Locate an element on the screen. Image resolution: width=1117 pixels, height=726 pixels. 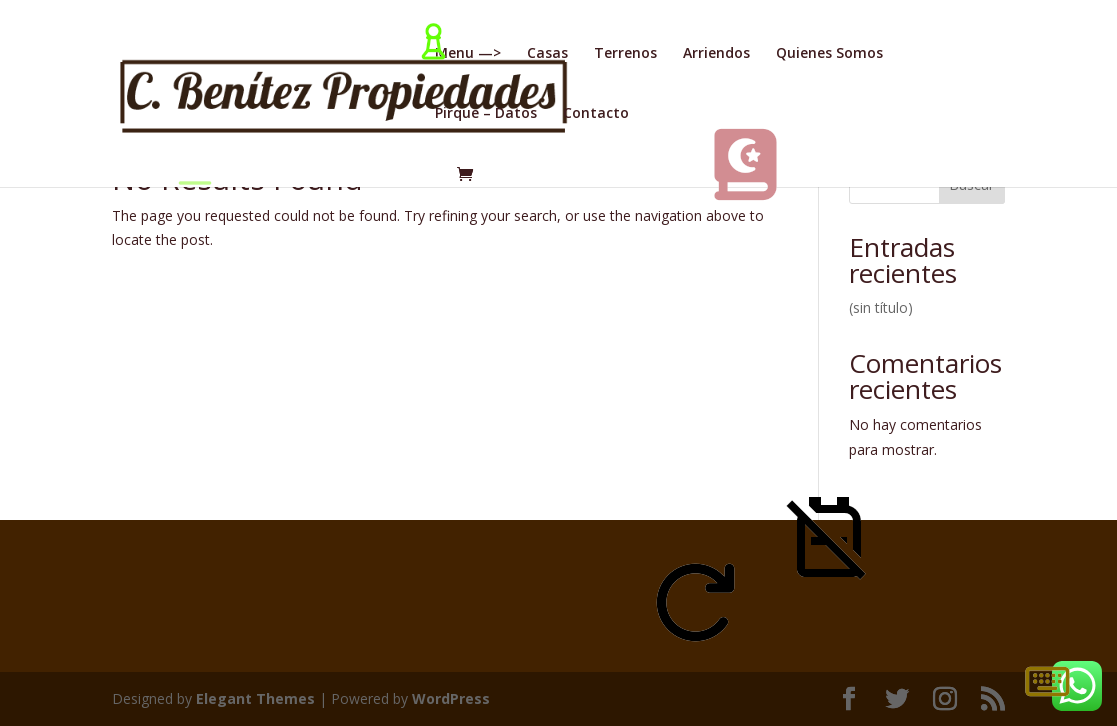
open the on-screen keyboard is located at coordinates (1047, 681).